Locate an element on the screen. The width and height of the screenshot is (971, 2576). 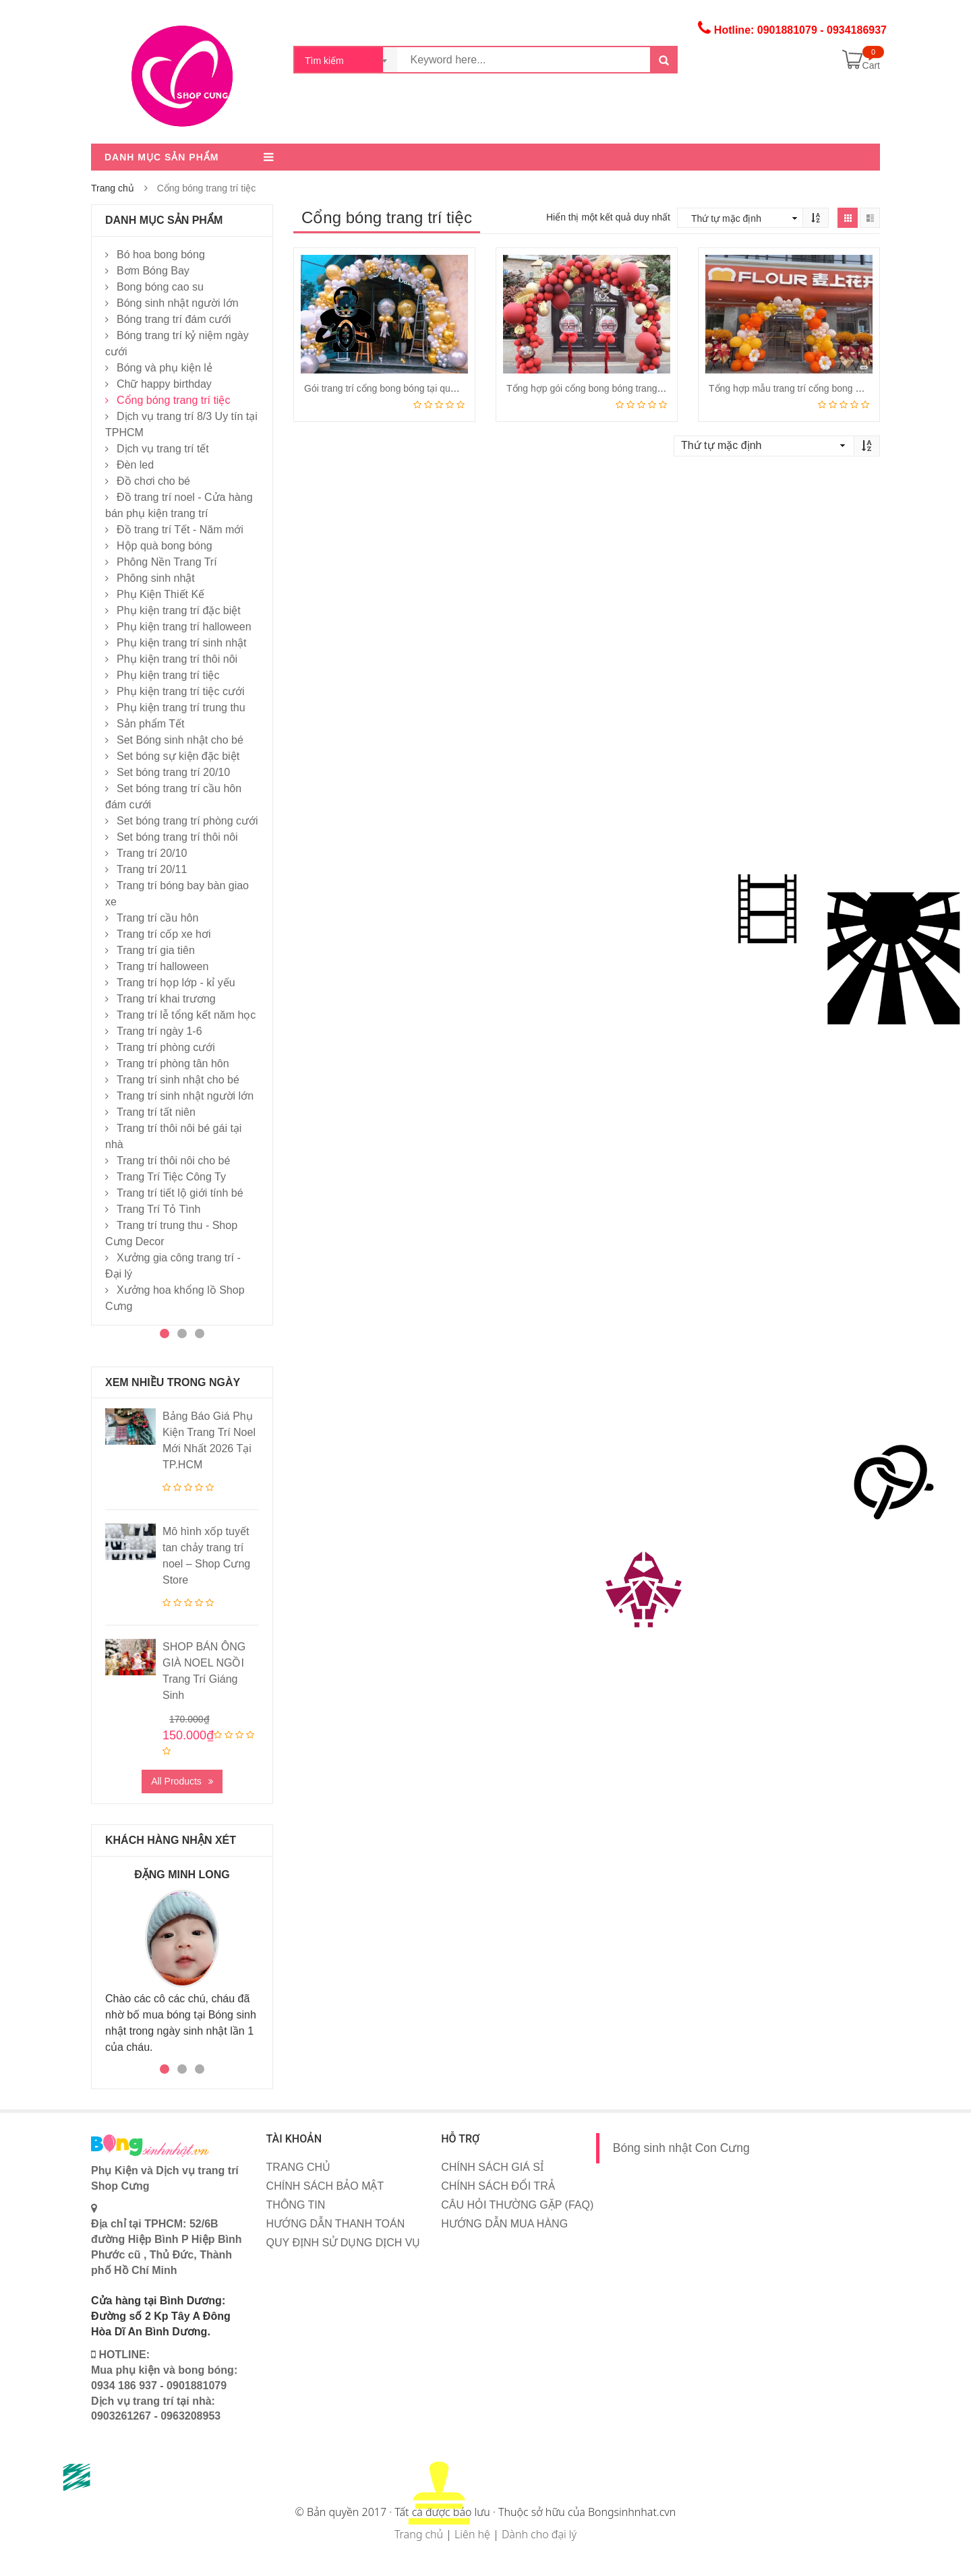
indicates signal interference or connection static is located at coordinates (76, 2477).